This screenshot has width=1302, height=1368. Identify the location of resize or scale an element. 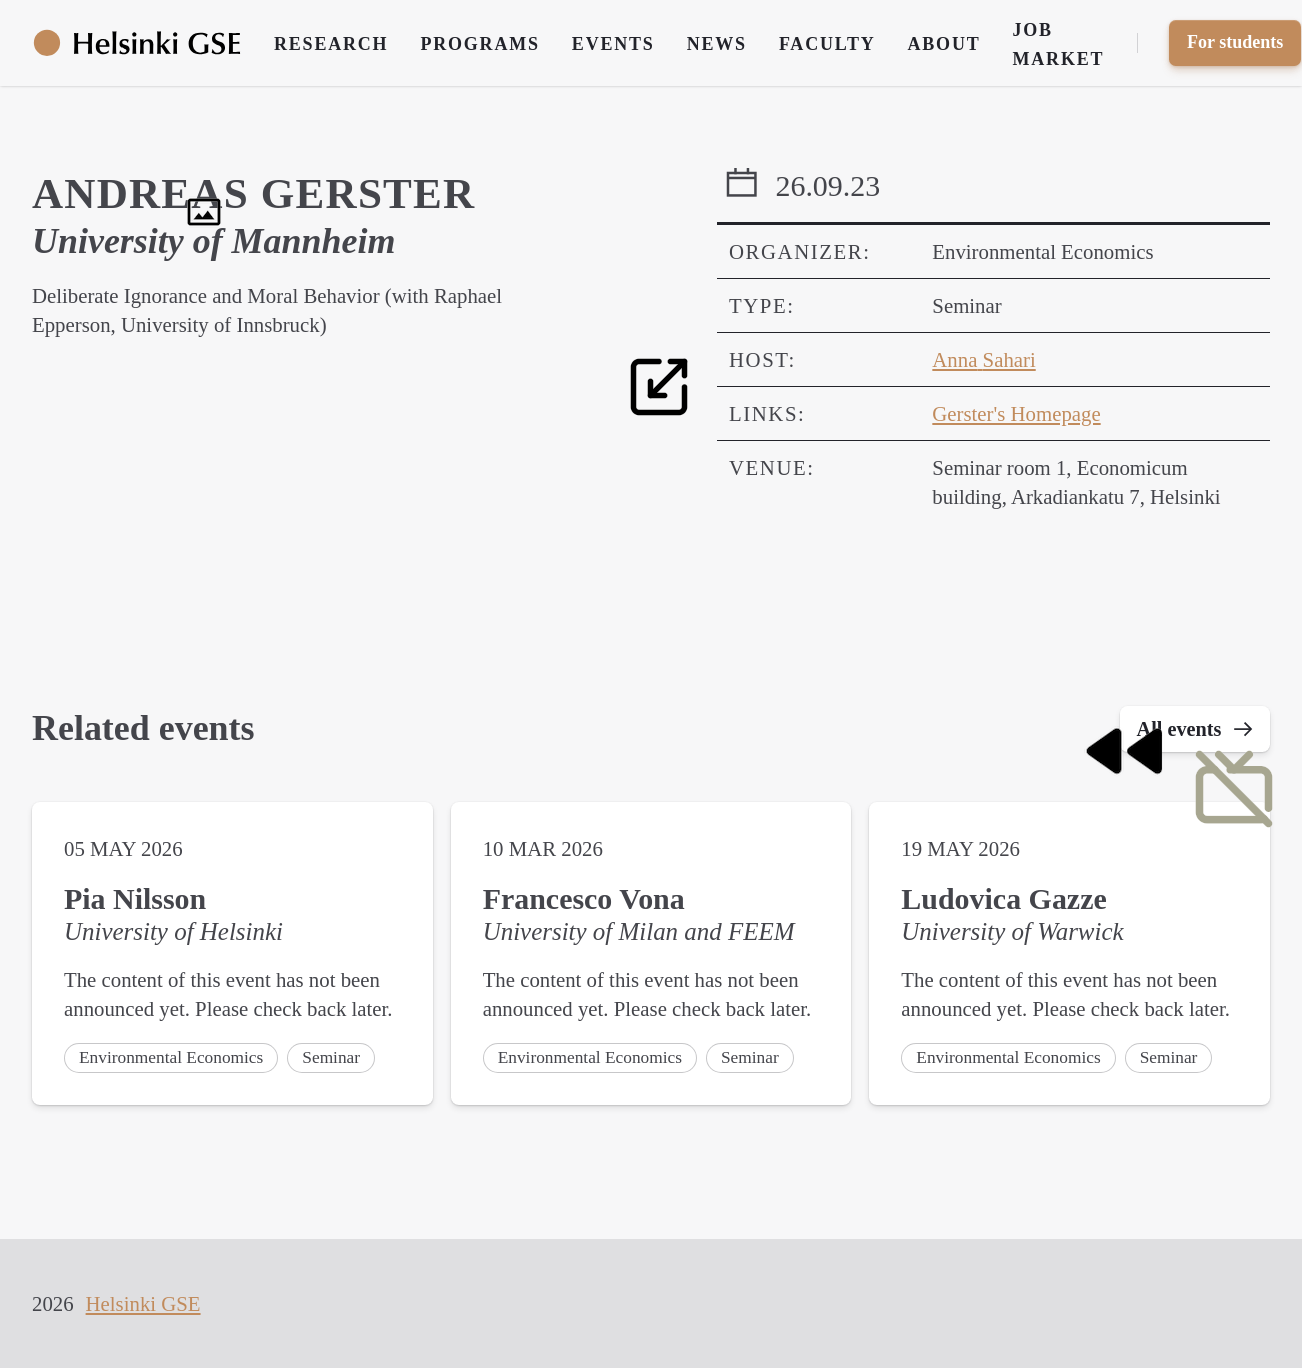
(659, 387).